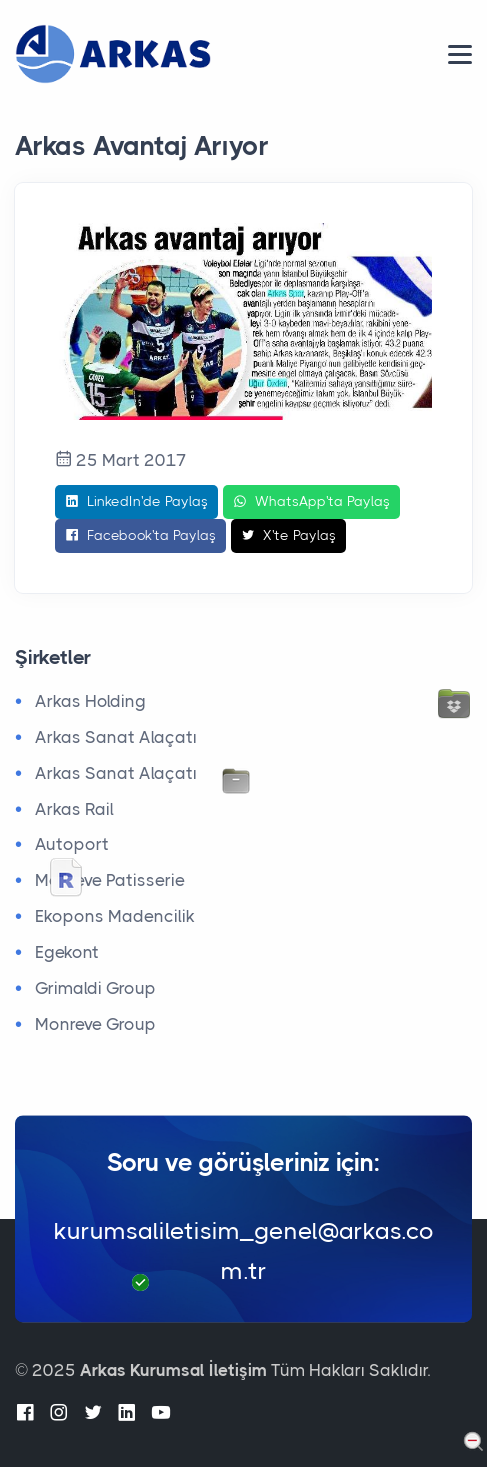 The image size is (487, 1467). I want to click on open the nautilus file manager, so click(236, 781).